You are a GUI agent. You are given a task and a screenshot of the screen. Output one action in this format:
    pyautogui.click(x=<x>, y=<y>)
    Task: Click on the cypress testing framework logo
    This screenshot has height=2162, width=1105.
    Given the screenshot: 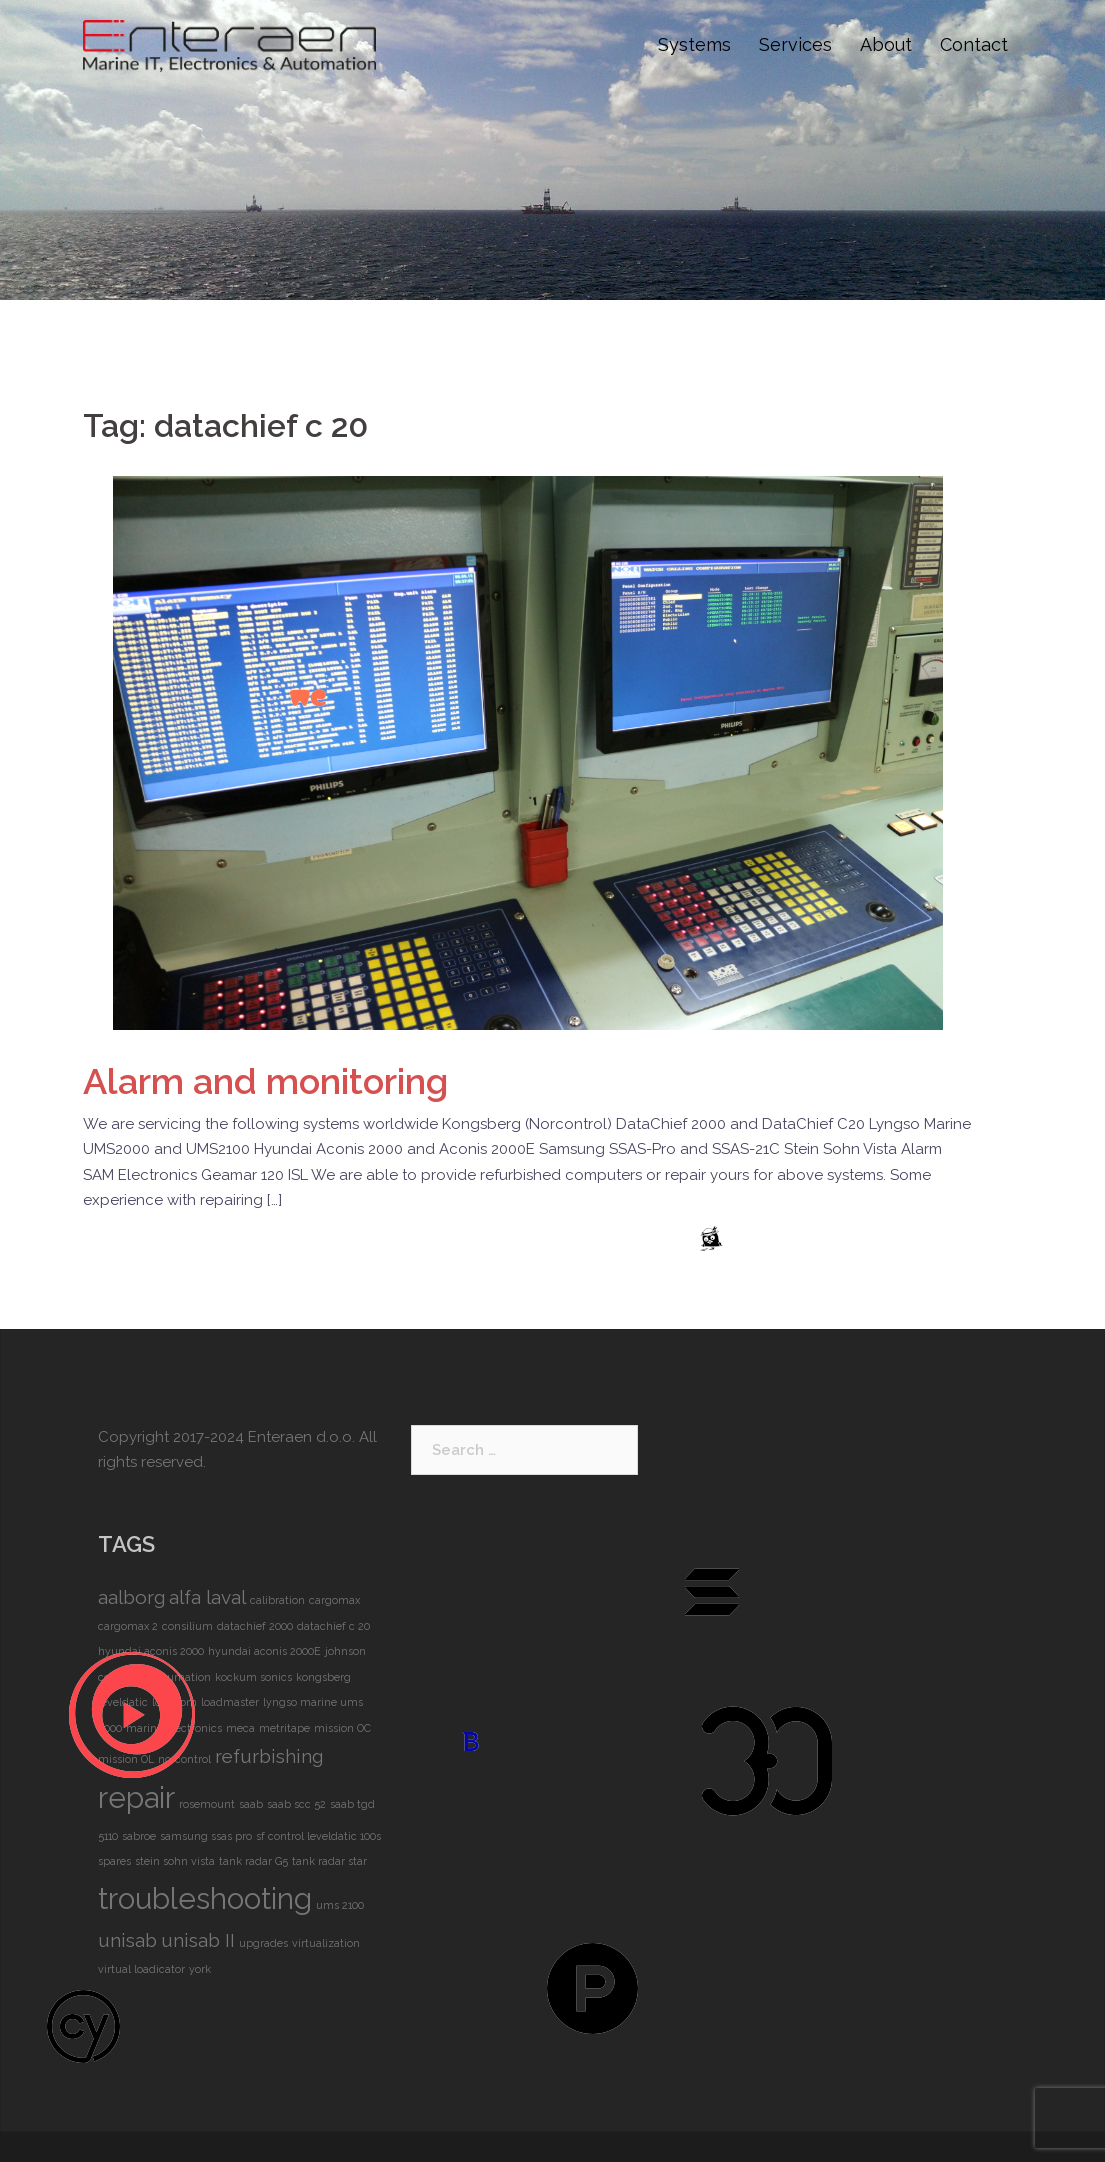 What is the action you would take?
    pyautogui.click(x=83, y=2026)
    